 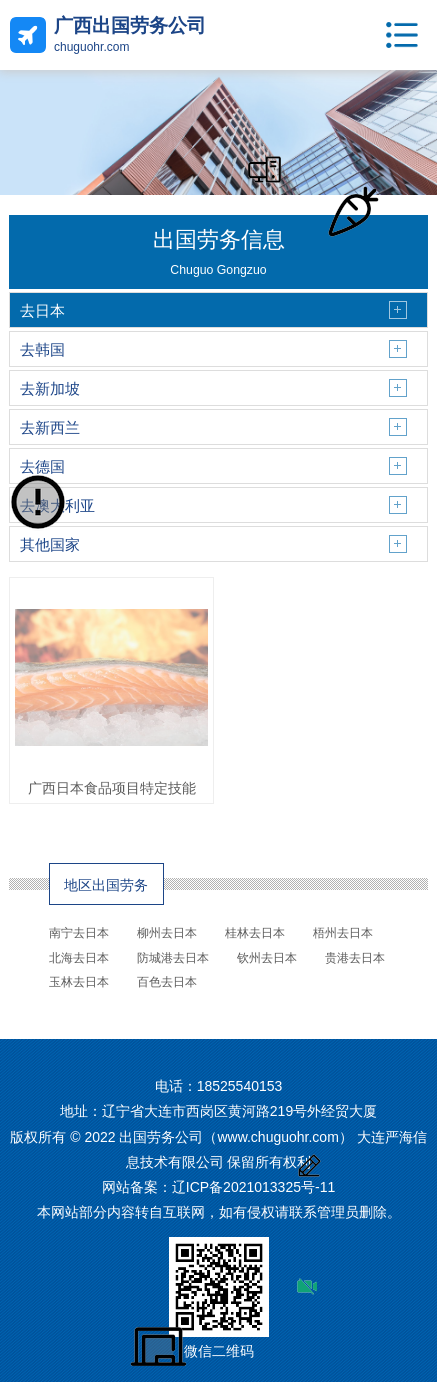 What do you see at coordinates (306, 1286) in the screenshot?
I see `camera is off or disabled` at bounding box center [306, 1286].